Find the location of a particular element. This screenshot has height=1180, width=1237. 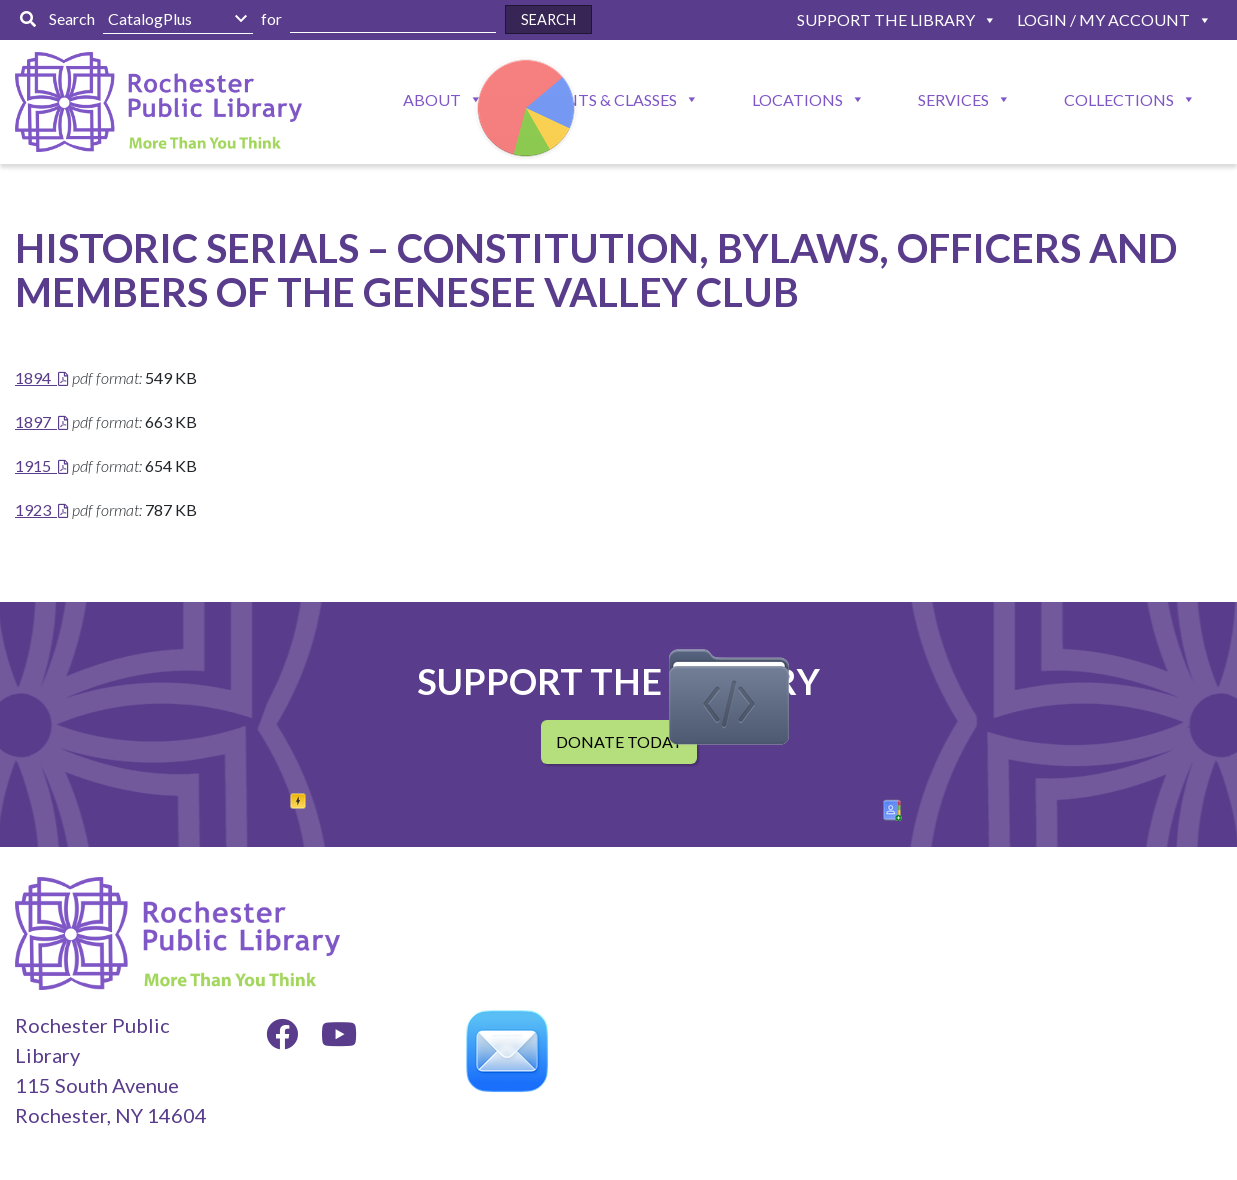

open disk usage analyzer is located at coordinates (526, 108).